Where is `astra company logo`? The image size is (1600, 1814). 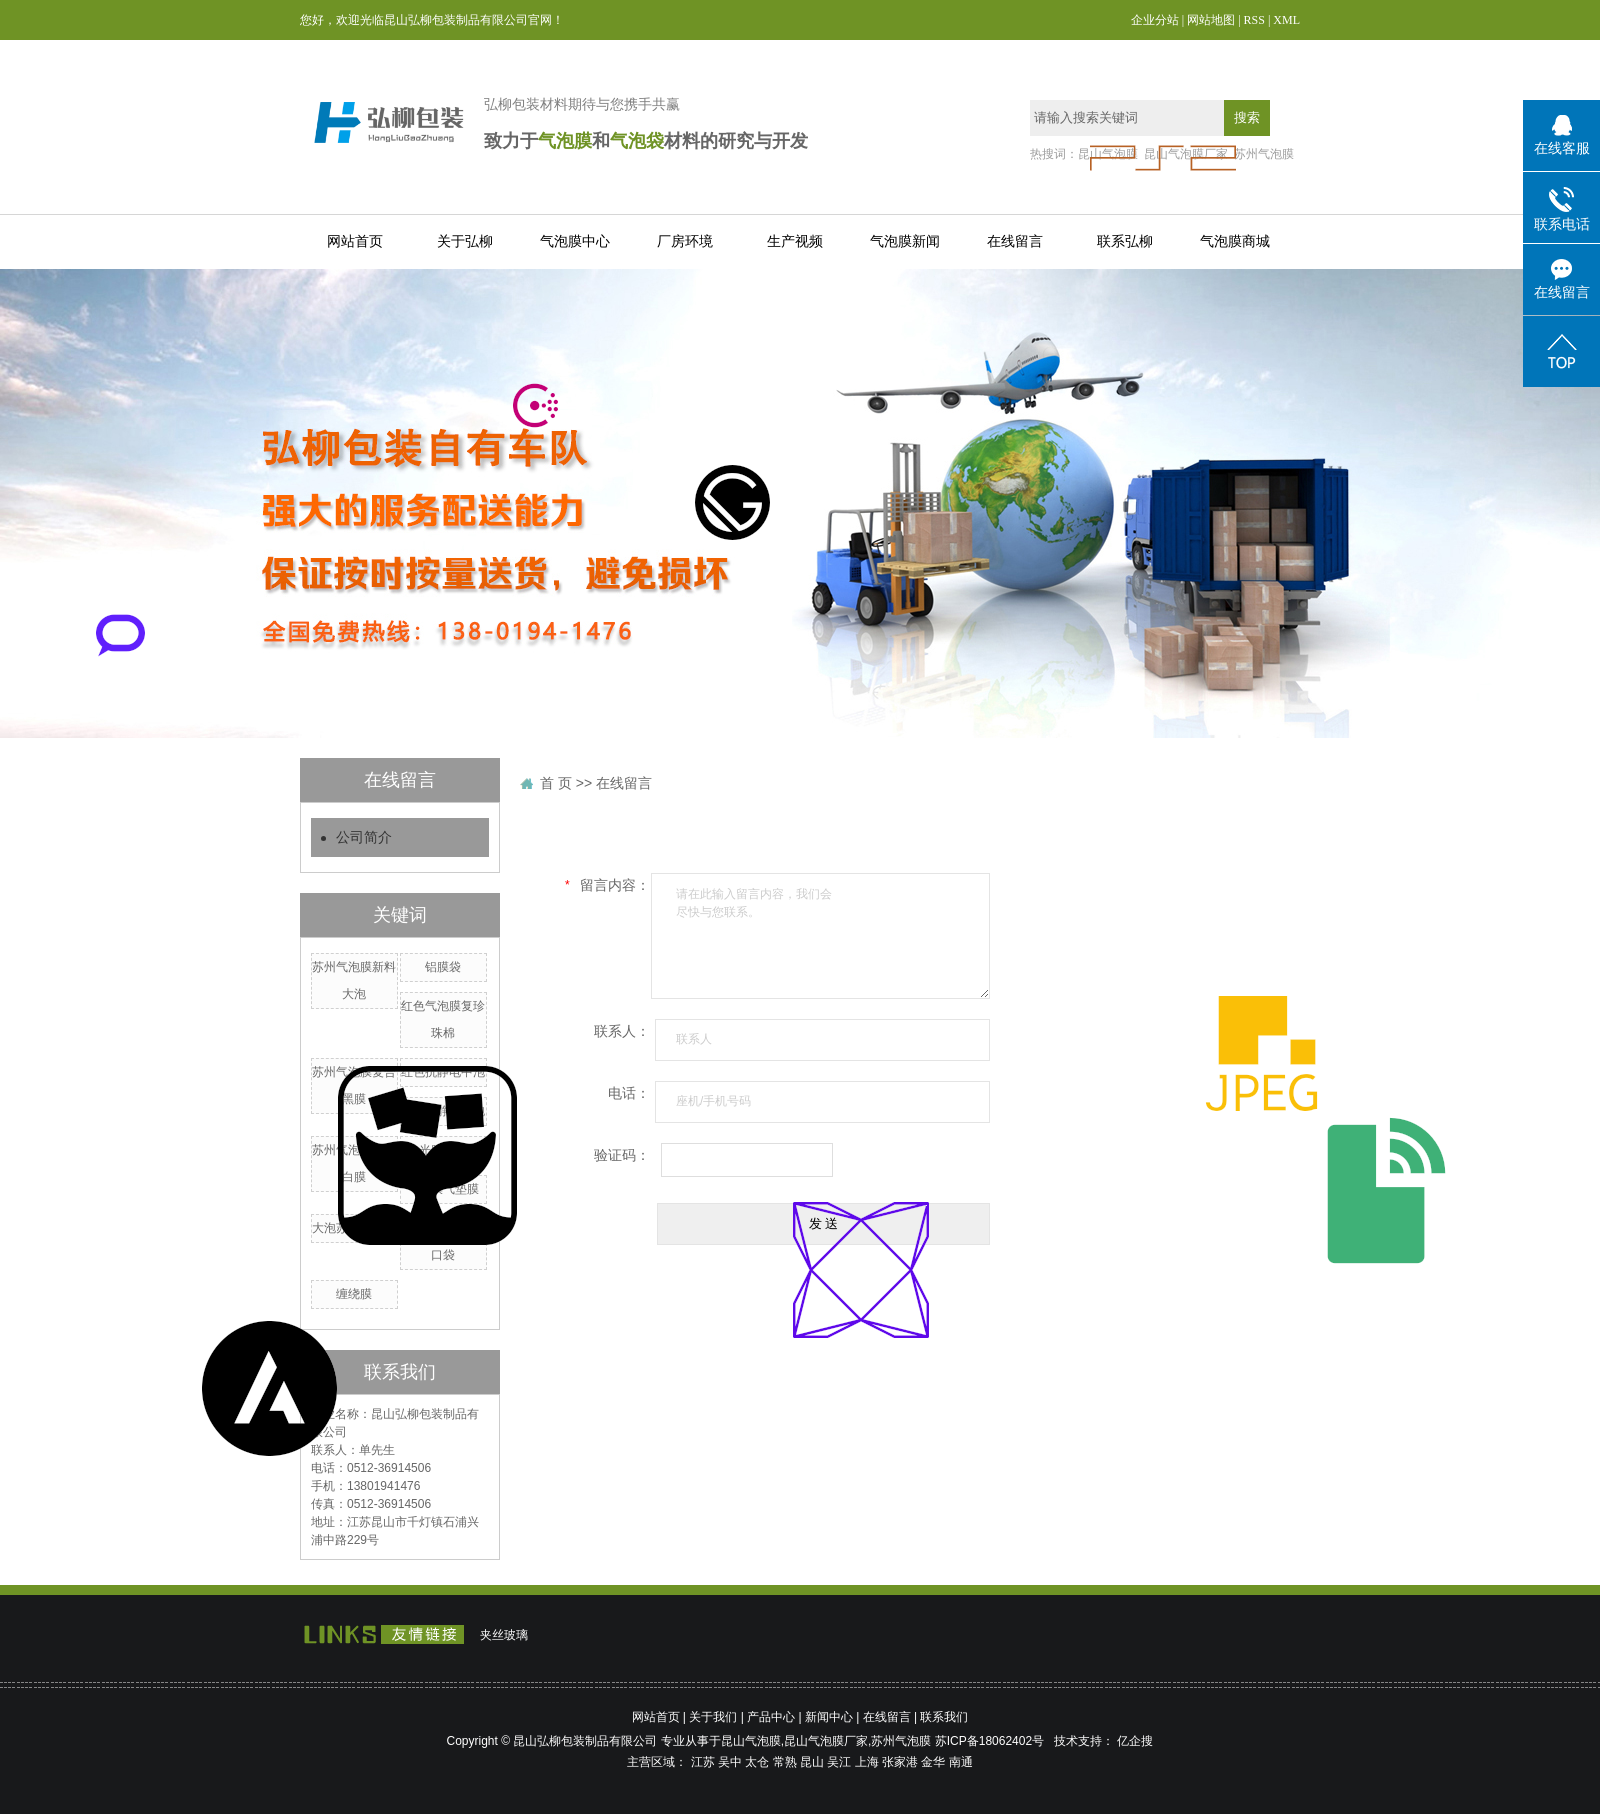
astra company logo is located at coordinates (269, 1388).